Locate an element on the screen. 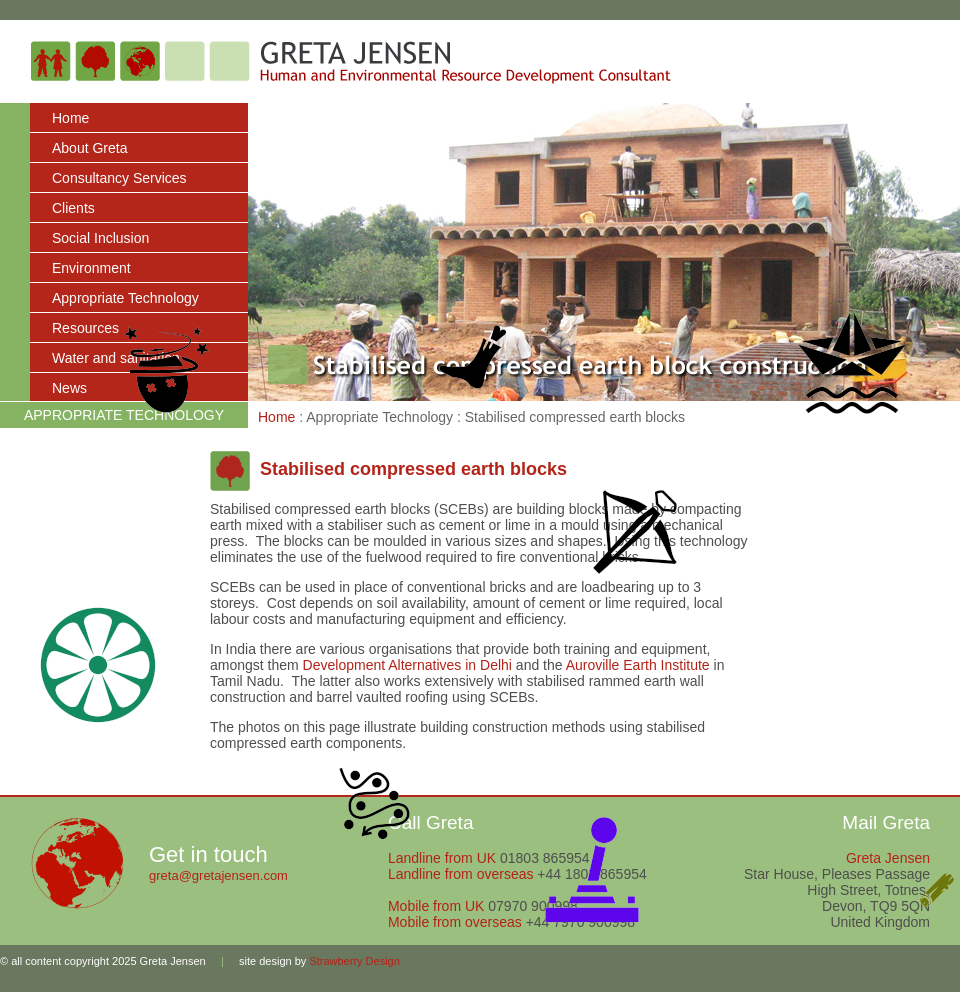  view activity log or history is located at coordinates (937, 890).